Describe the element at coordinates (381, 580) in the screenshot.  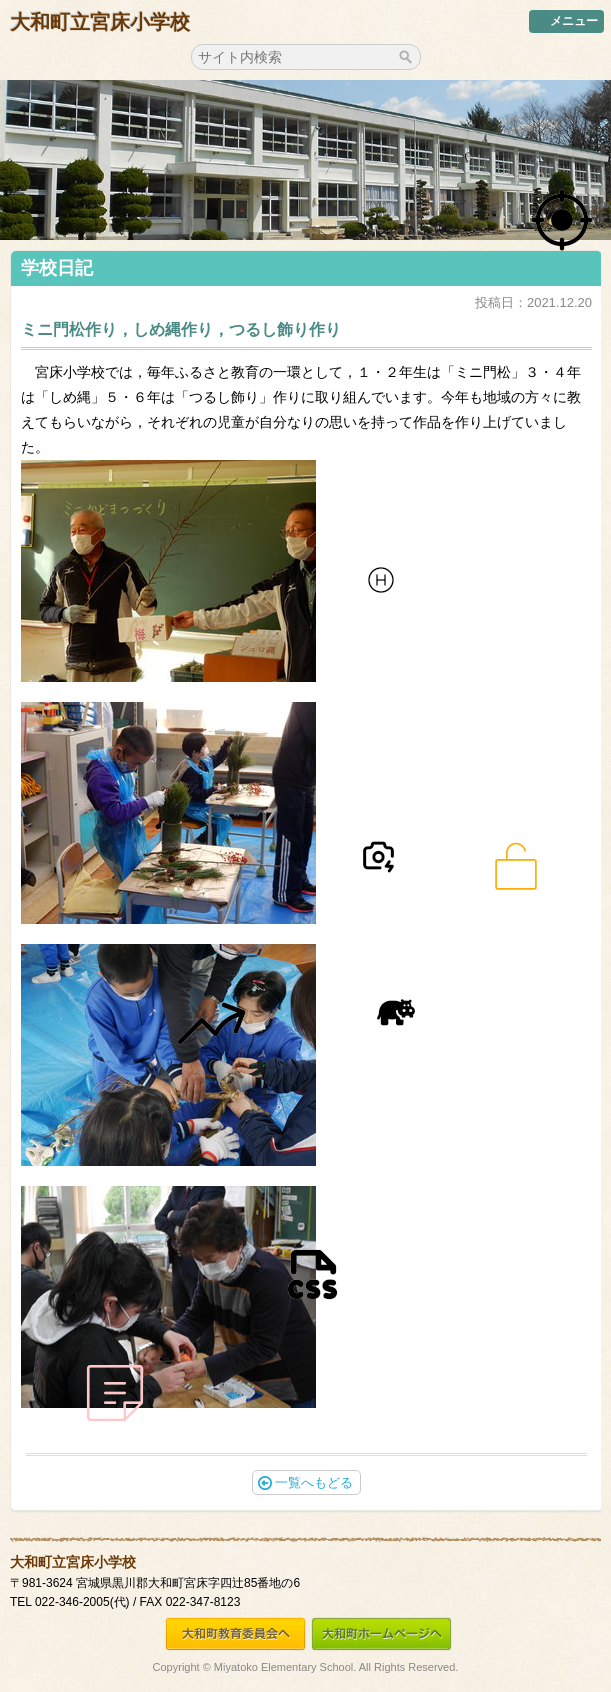
I see `indicates a hospital or helipad location` at that location.